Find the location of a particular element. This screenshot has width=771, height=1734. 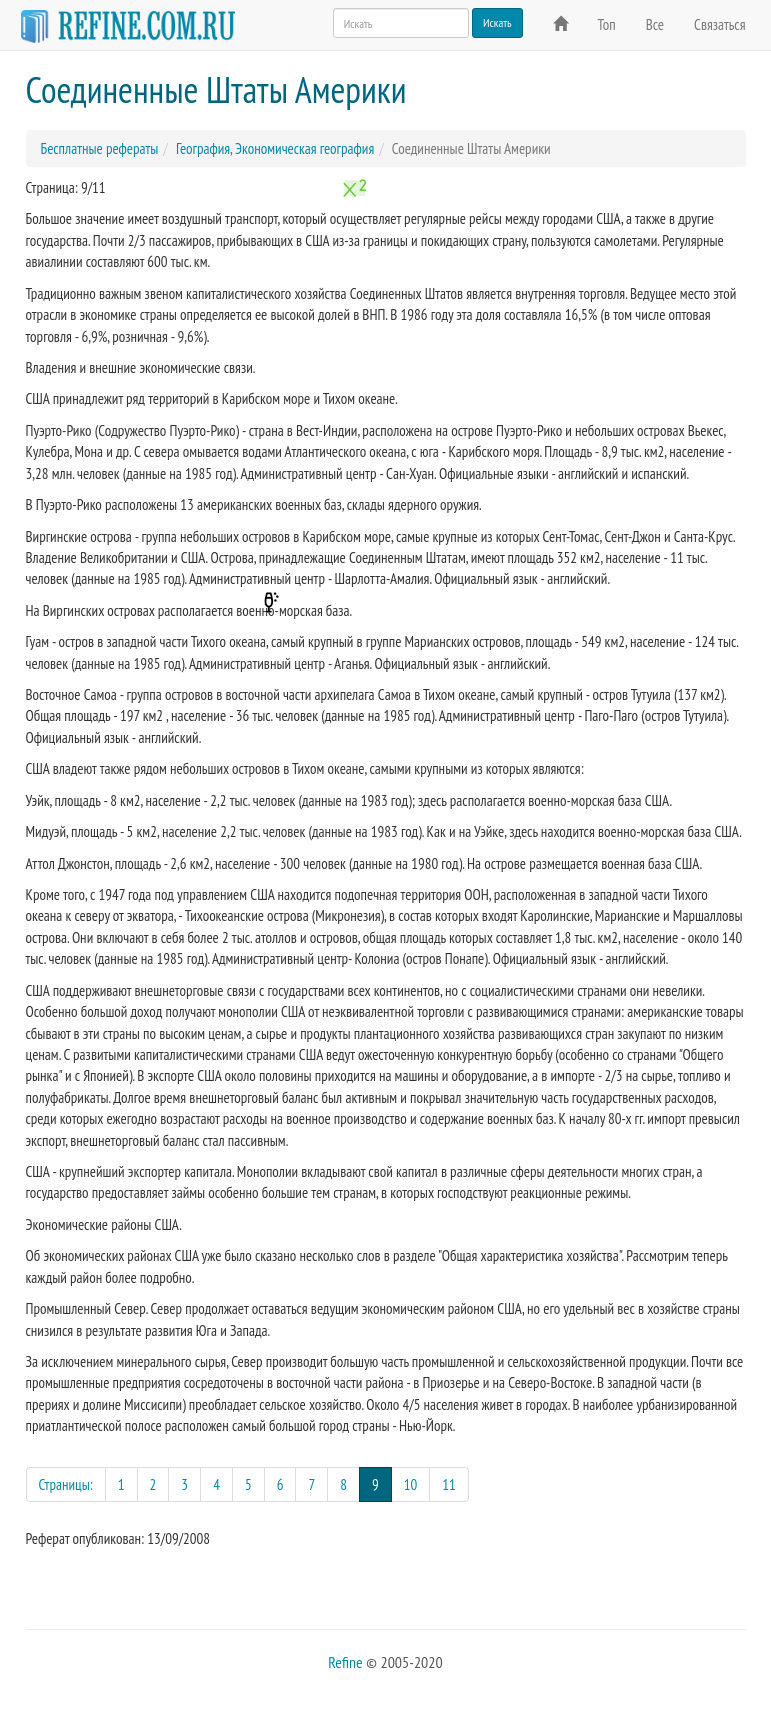

format text as superscript is located at coordinates (353, 188).